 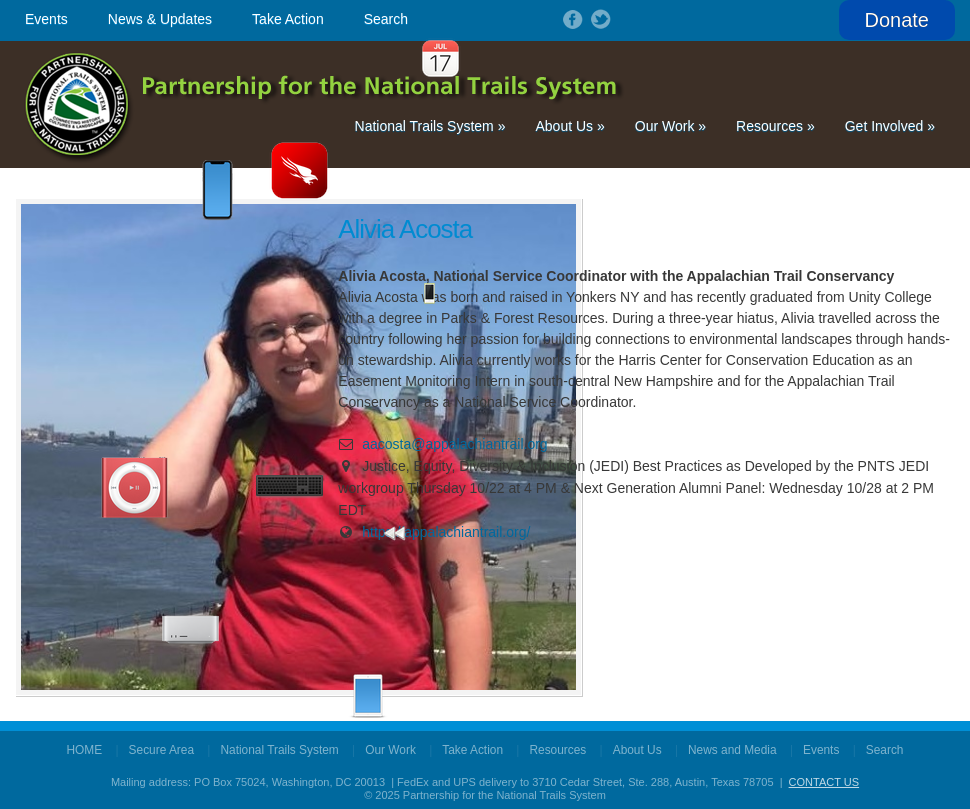 What do you see at coordinates (289, 485) in the screenshot?
I see `indicates extended keyboard connected via bluetooth` at bounding box center [289, 485].